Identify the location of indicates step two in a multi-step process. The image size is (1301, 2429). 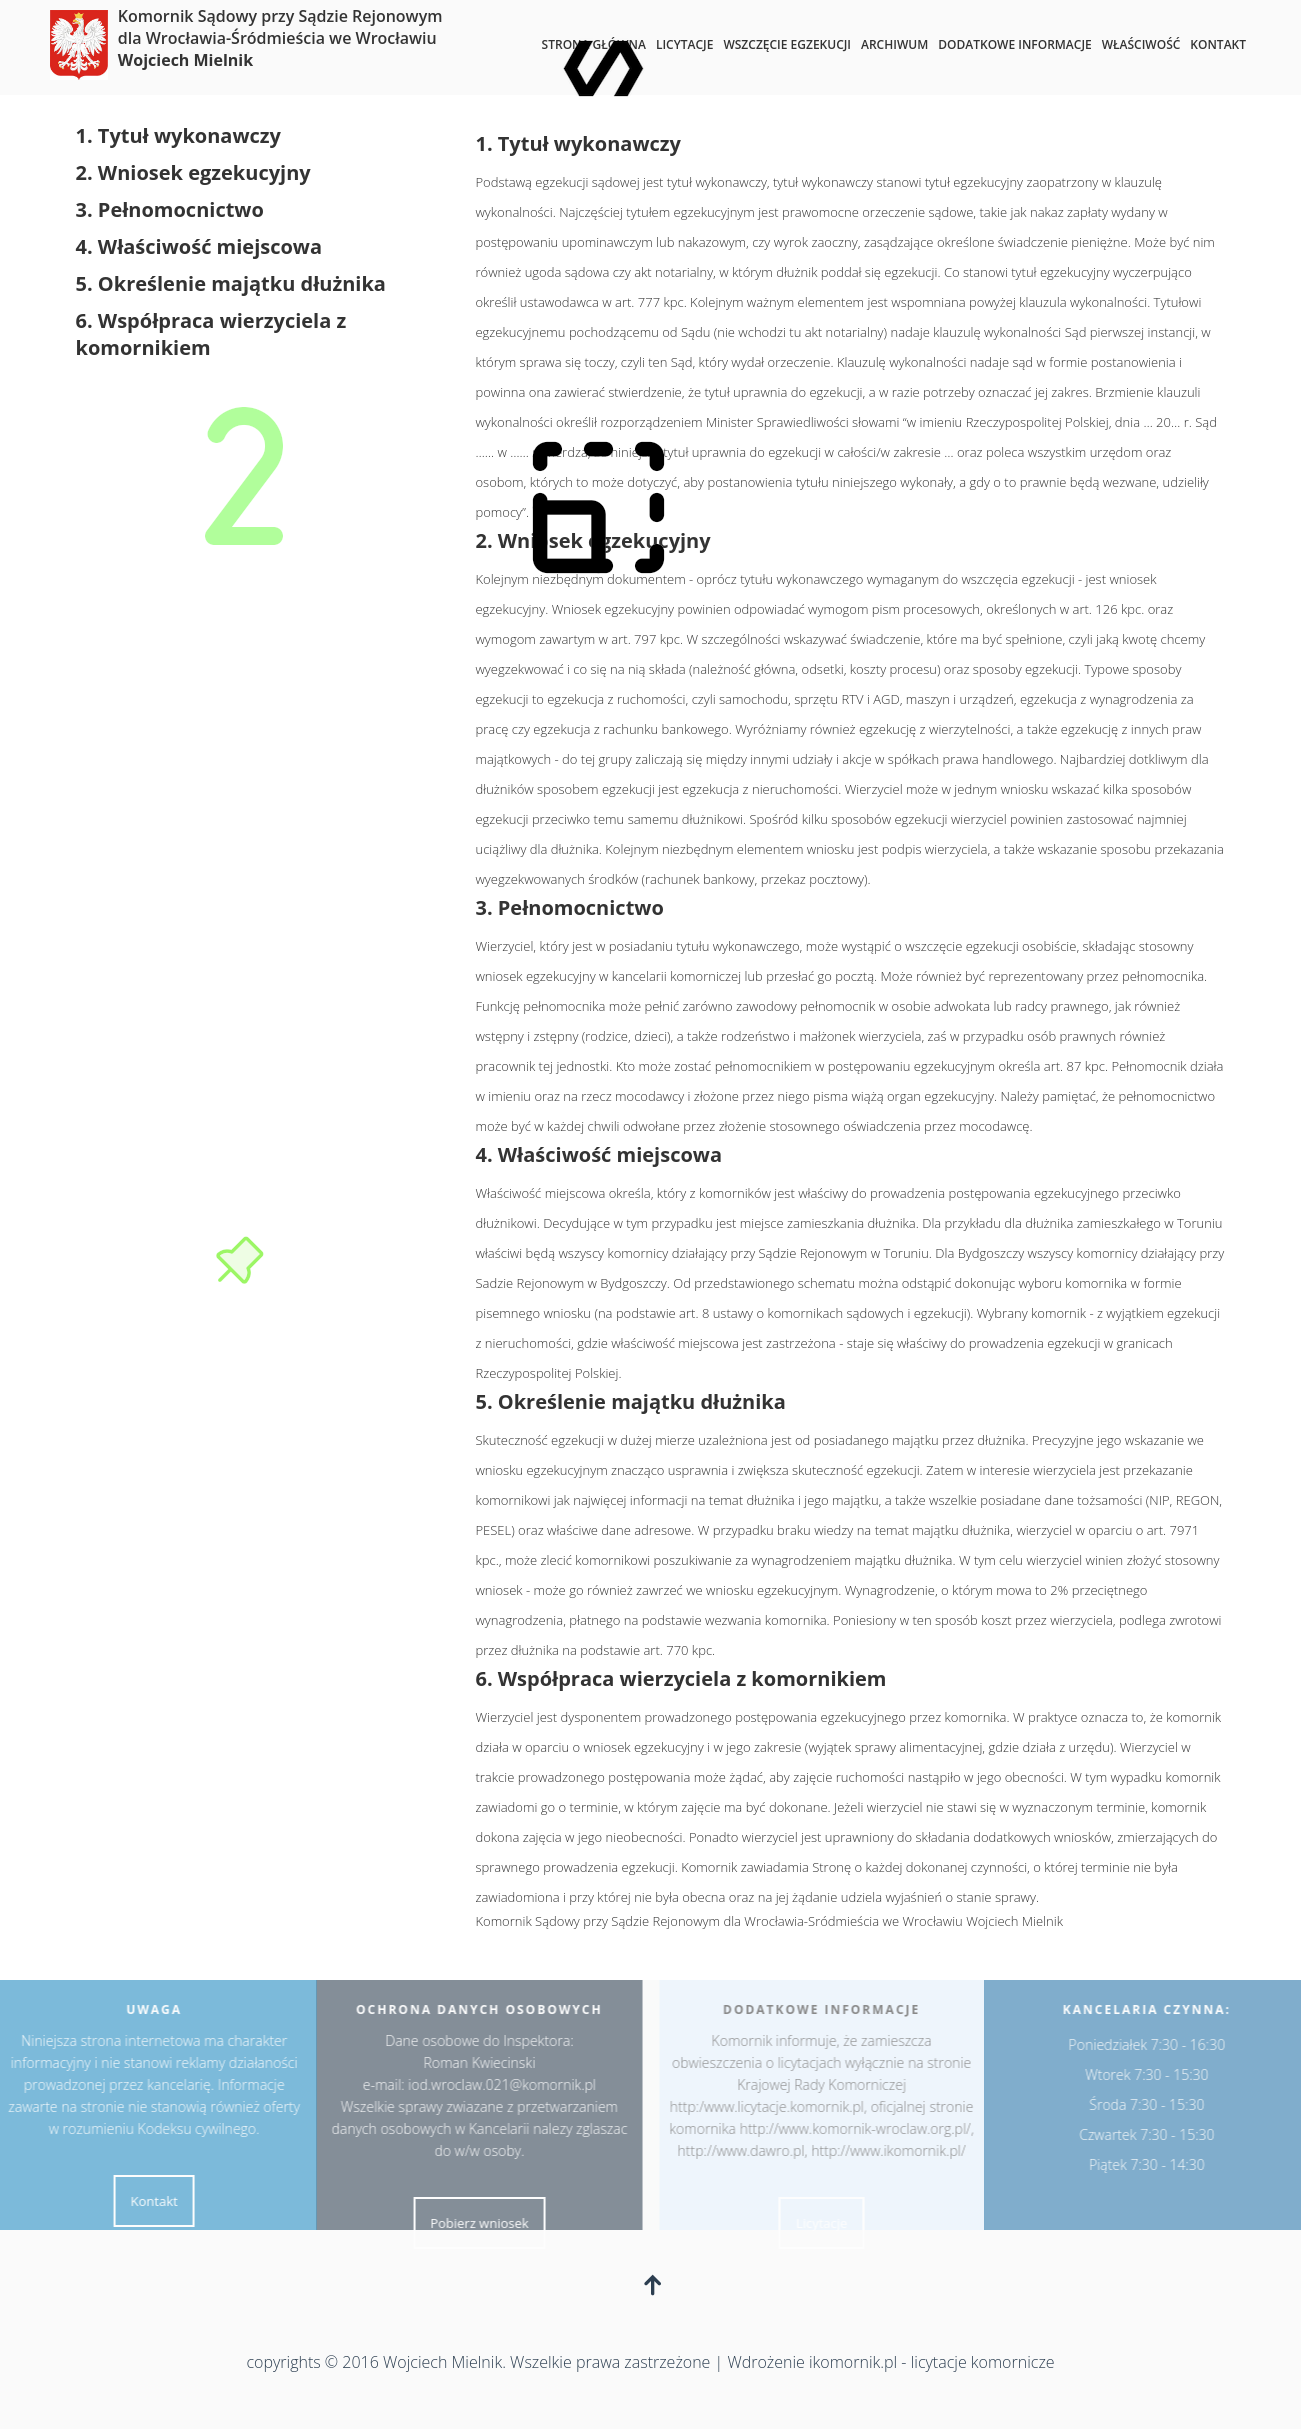
(244, 476).